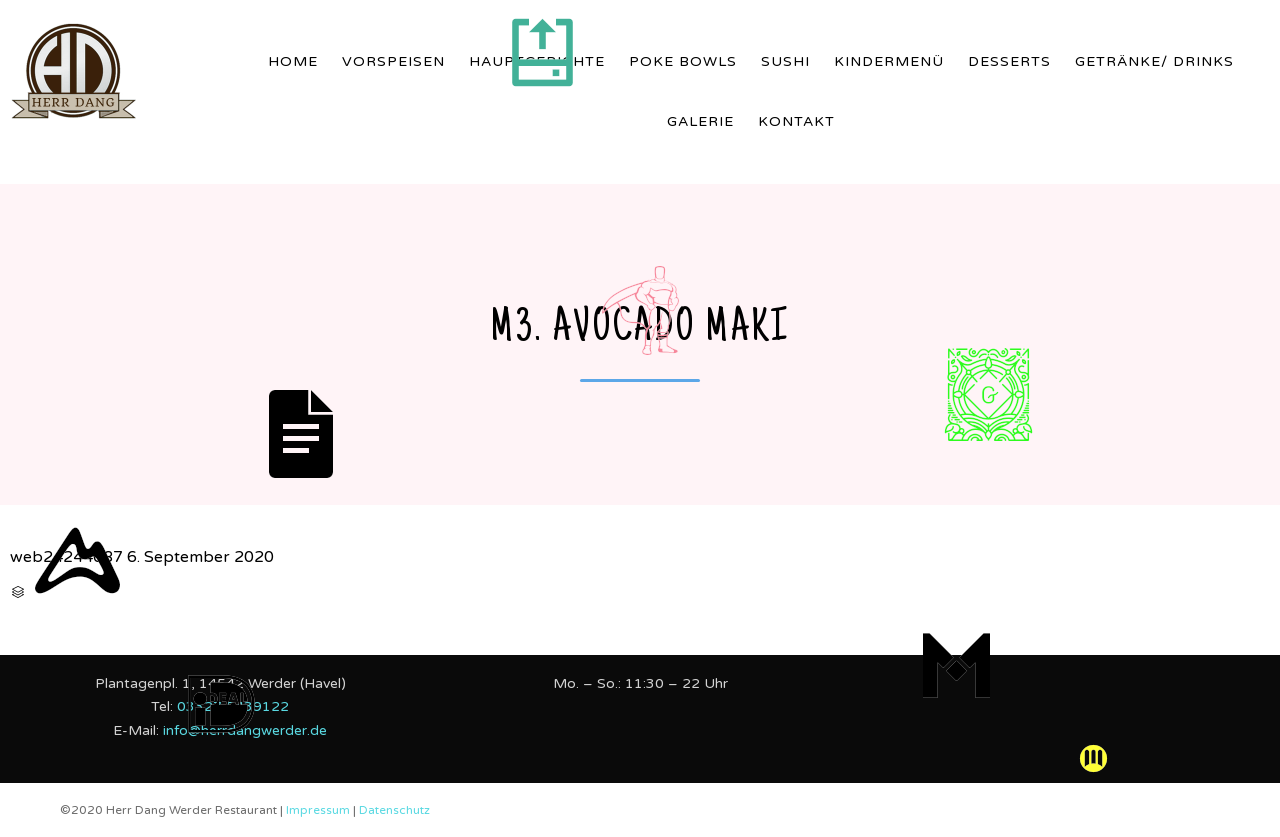 The image size is (1280, 837). What do you see at coordinates (640, 310) in the screenshot?
I see `greensock animation platform (gsap) logo` at bounding box center [640, 310].